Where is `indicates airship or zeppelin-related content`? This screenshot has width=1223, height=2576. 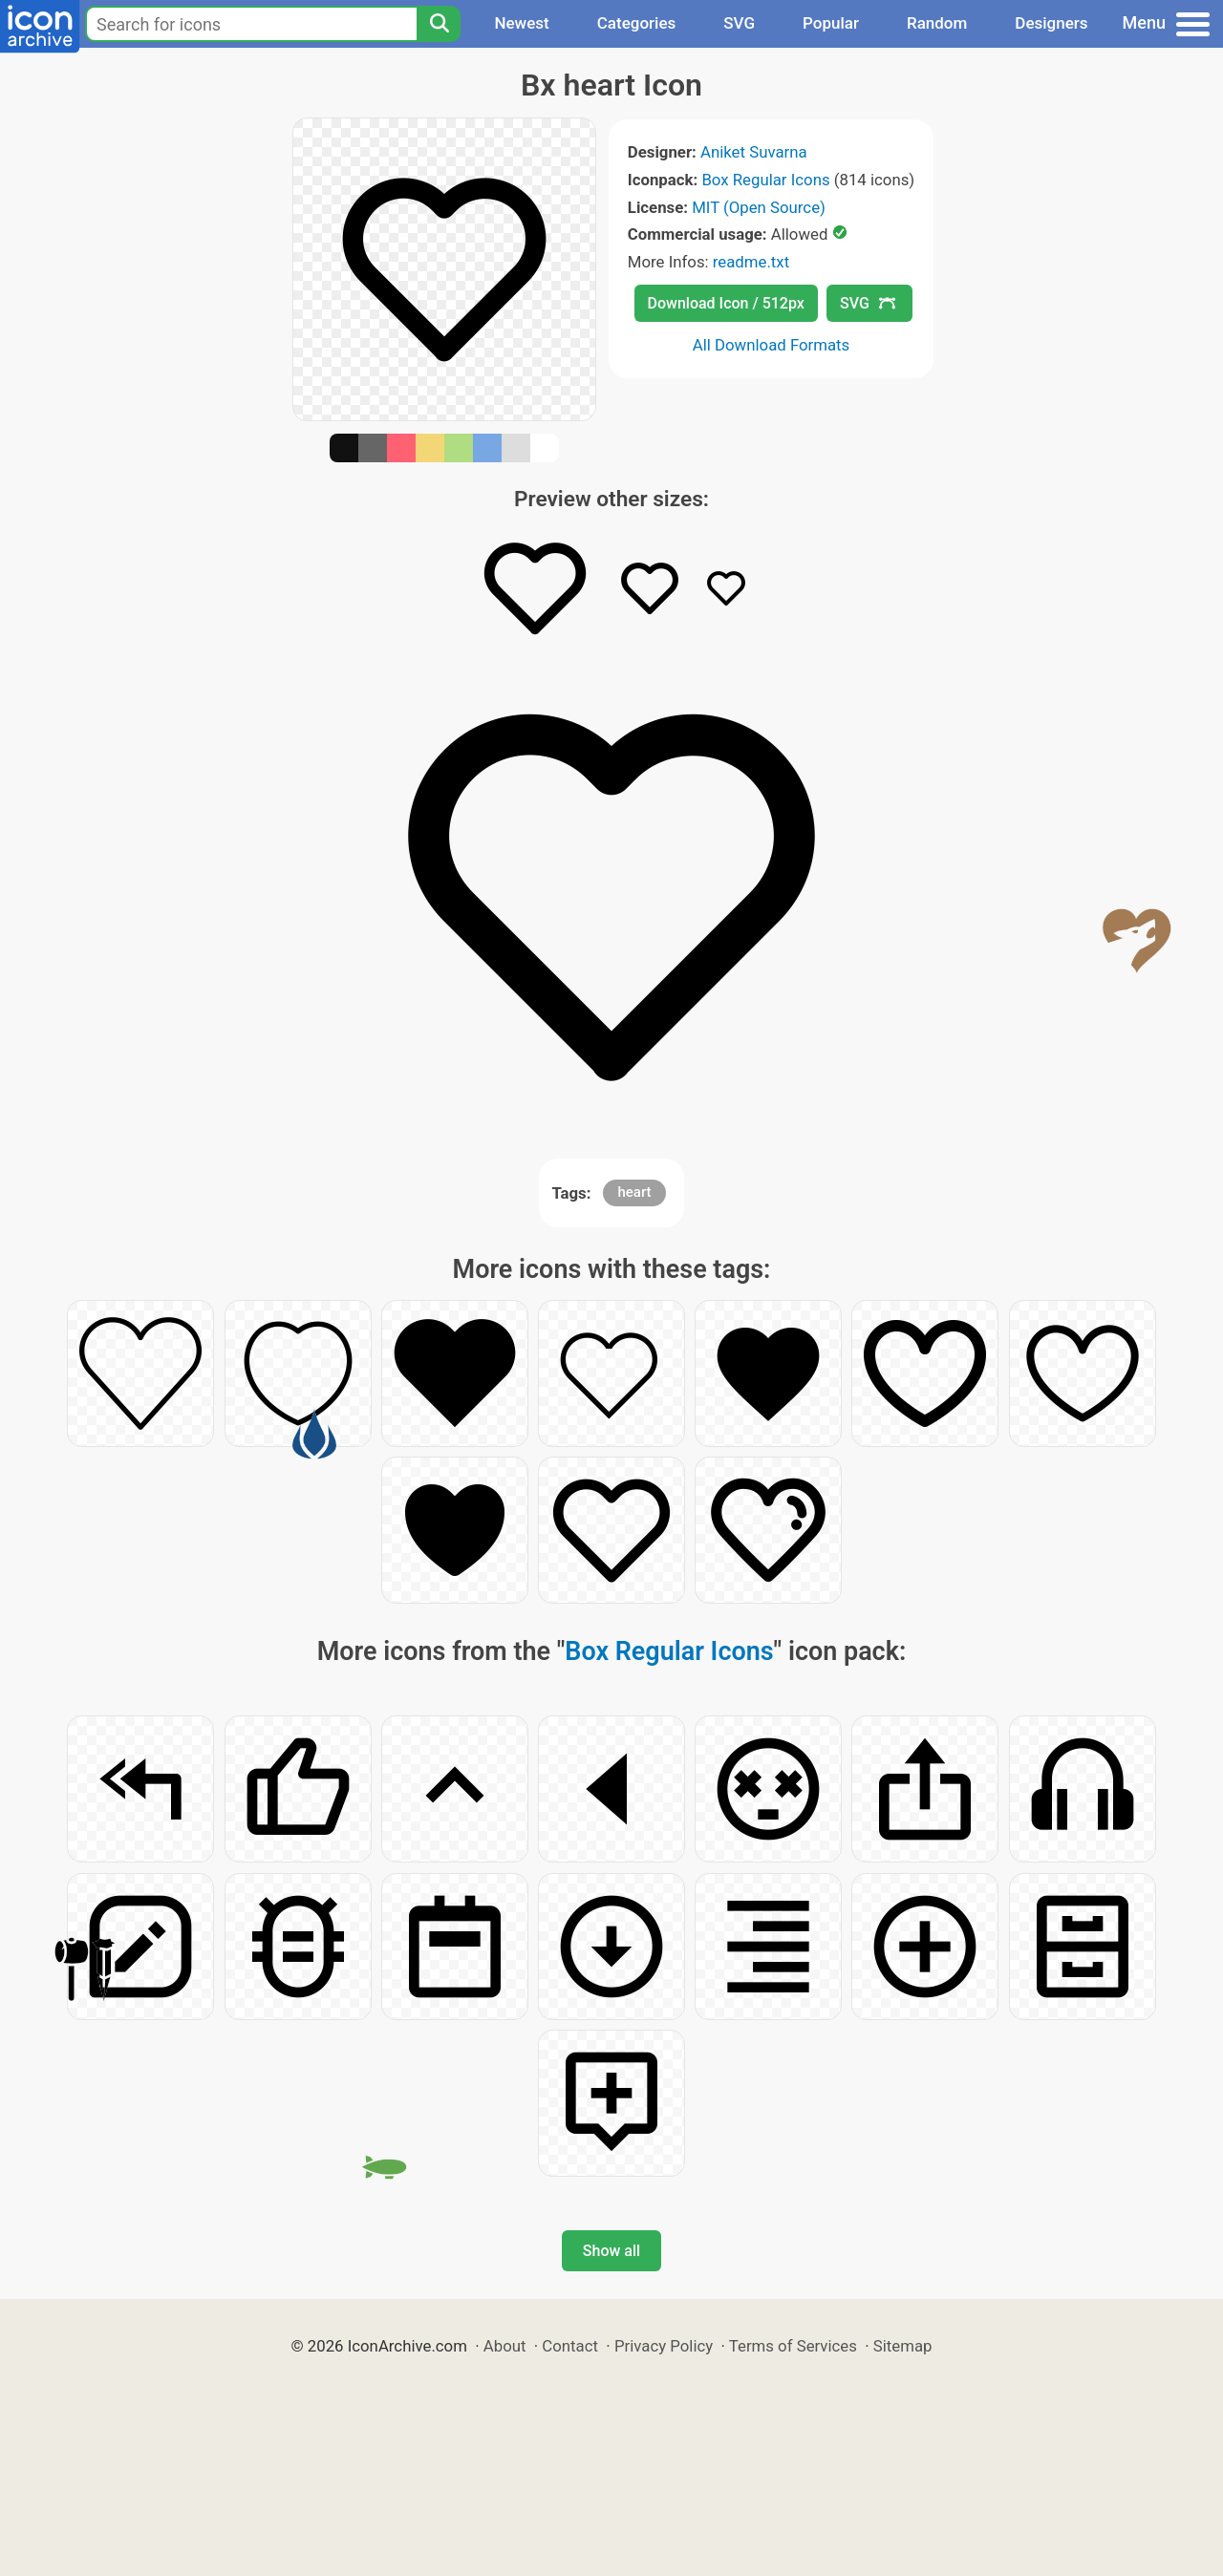 indicates airship or zeppelin-related content is located at coordinates (384, 2167).